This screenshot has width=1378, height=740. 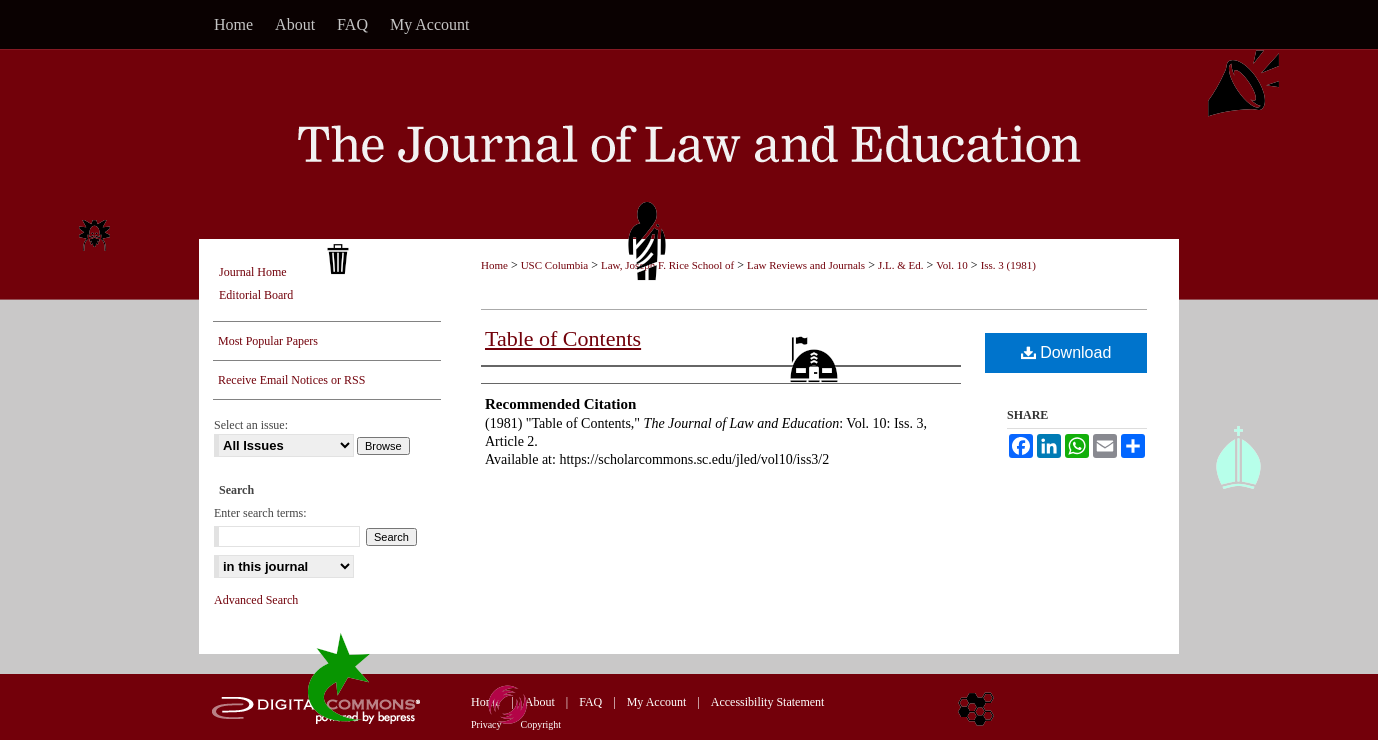 I want to click on make an announcement or broadcast, so click(x=1243, y=86).